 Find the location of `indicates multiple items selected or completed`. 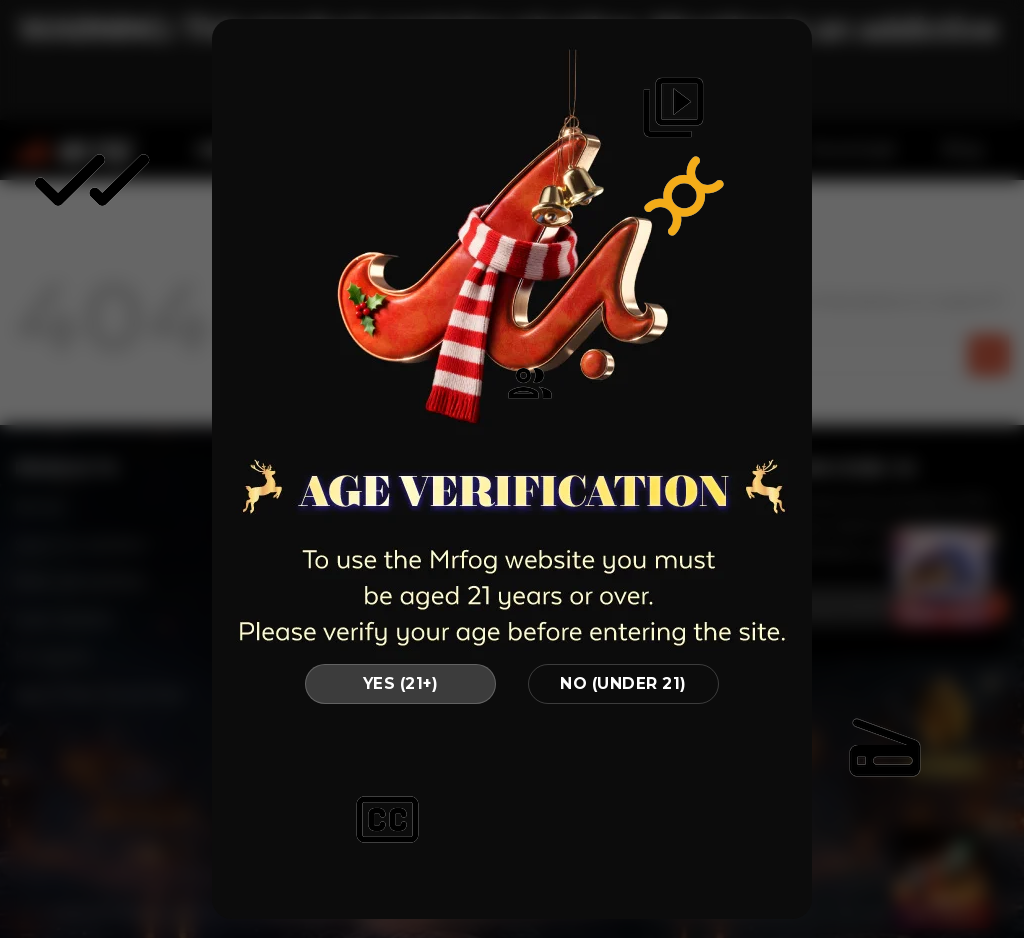

indicates multiple items selected or completed is located at coordinates (92, 182).